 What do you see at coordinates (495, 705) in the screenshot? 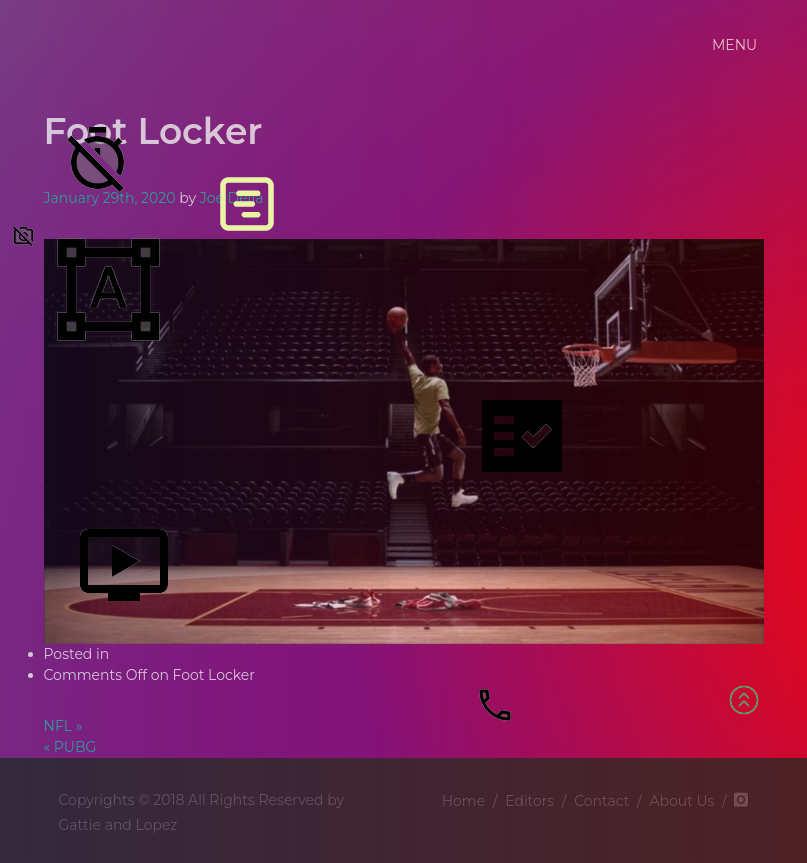
I see `make a phone call` at bounding box center [495, 705].